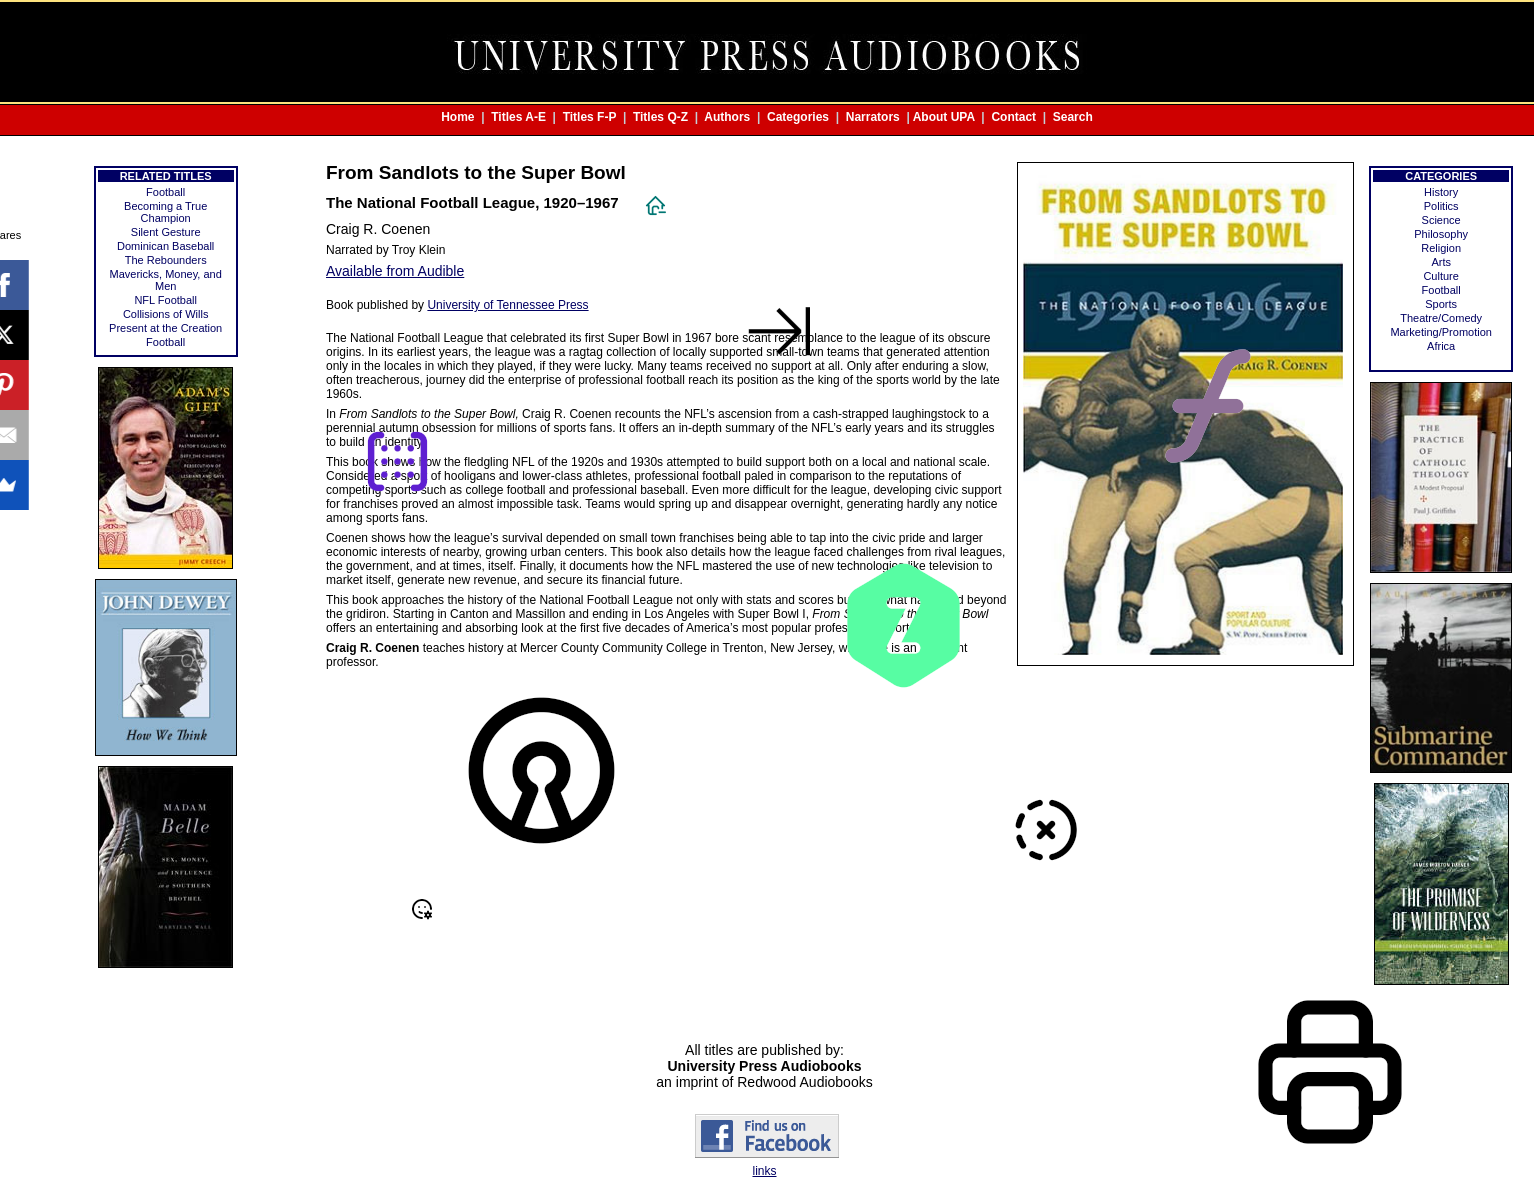  Describe the element at coordinates (541, 770) in the screenshot. I see `connect to OpenVPN service` at that location.